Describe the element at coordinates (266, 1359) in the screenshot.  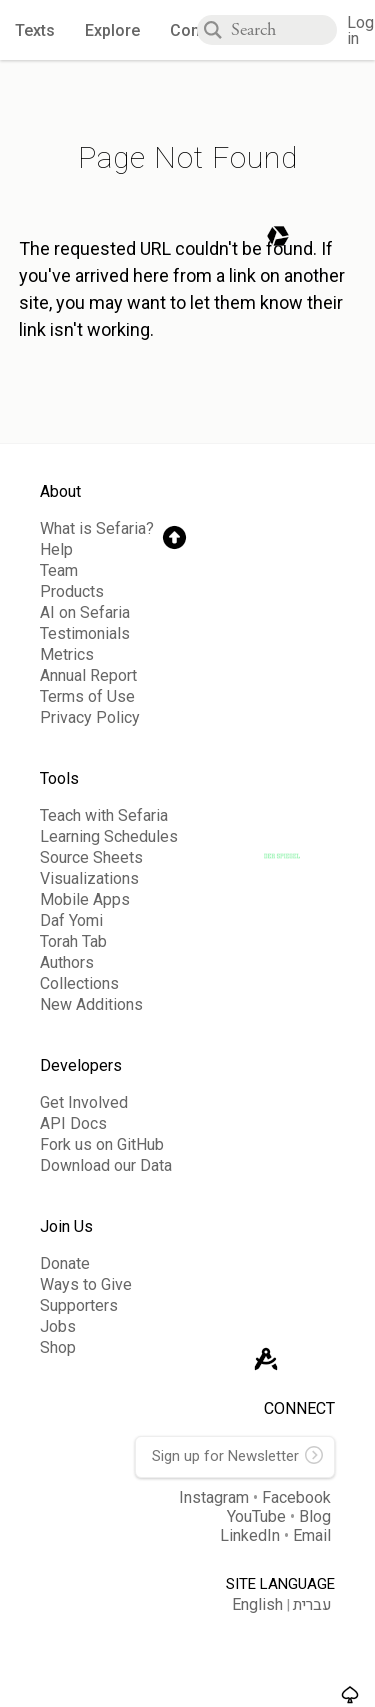
I see `access drawing or design tools` at that location.